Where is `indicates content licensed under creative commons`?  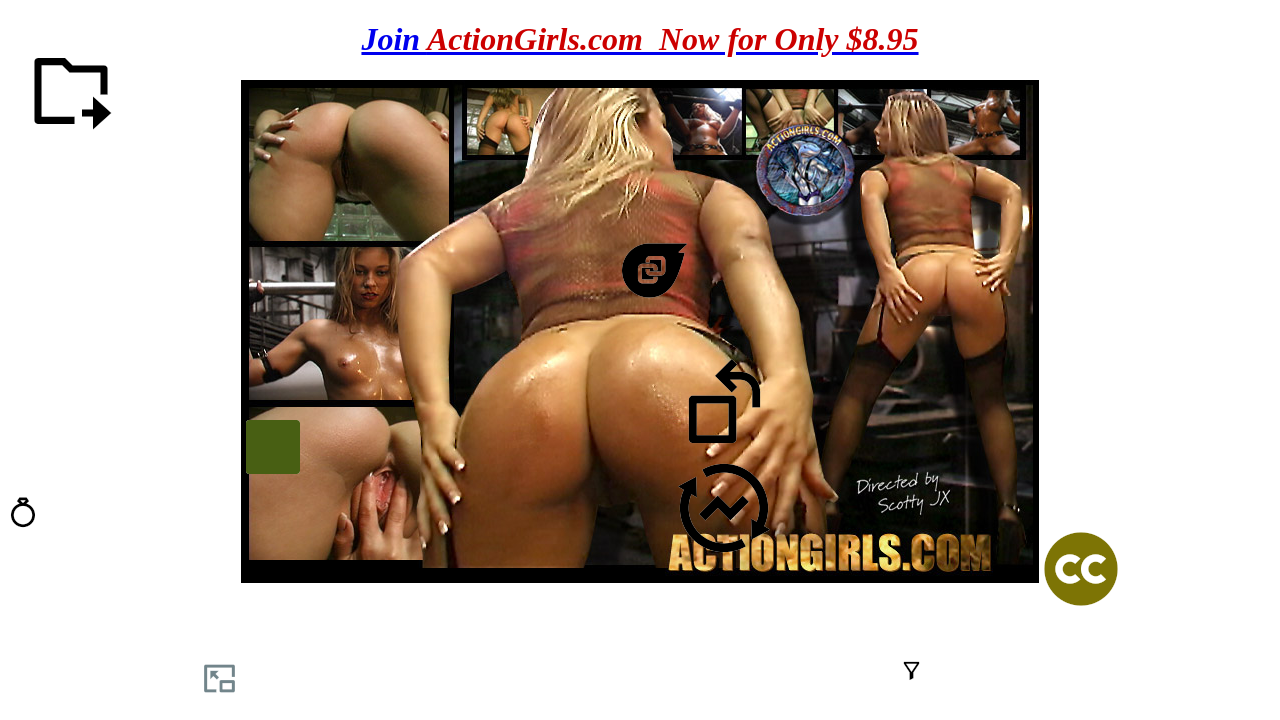 indicates content licensed under creative commons is located at coordinates (1081, 569).